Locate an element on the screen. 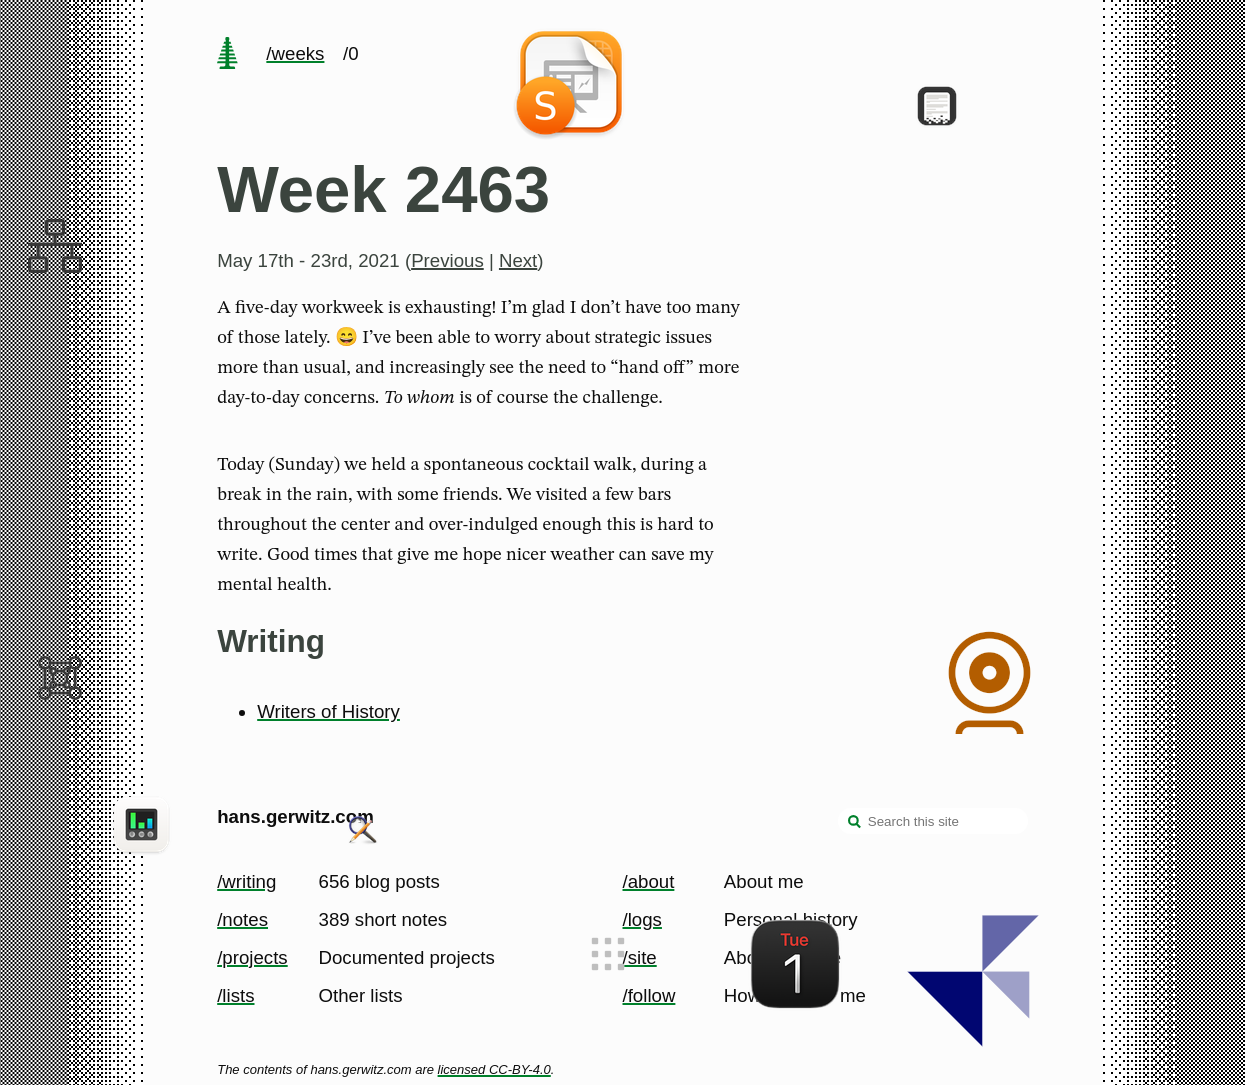 The image size is (1245, 1085). open the calendar app is located at coordinates (795, 964).